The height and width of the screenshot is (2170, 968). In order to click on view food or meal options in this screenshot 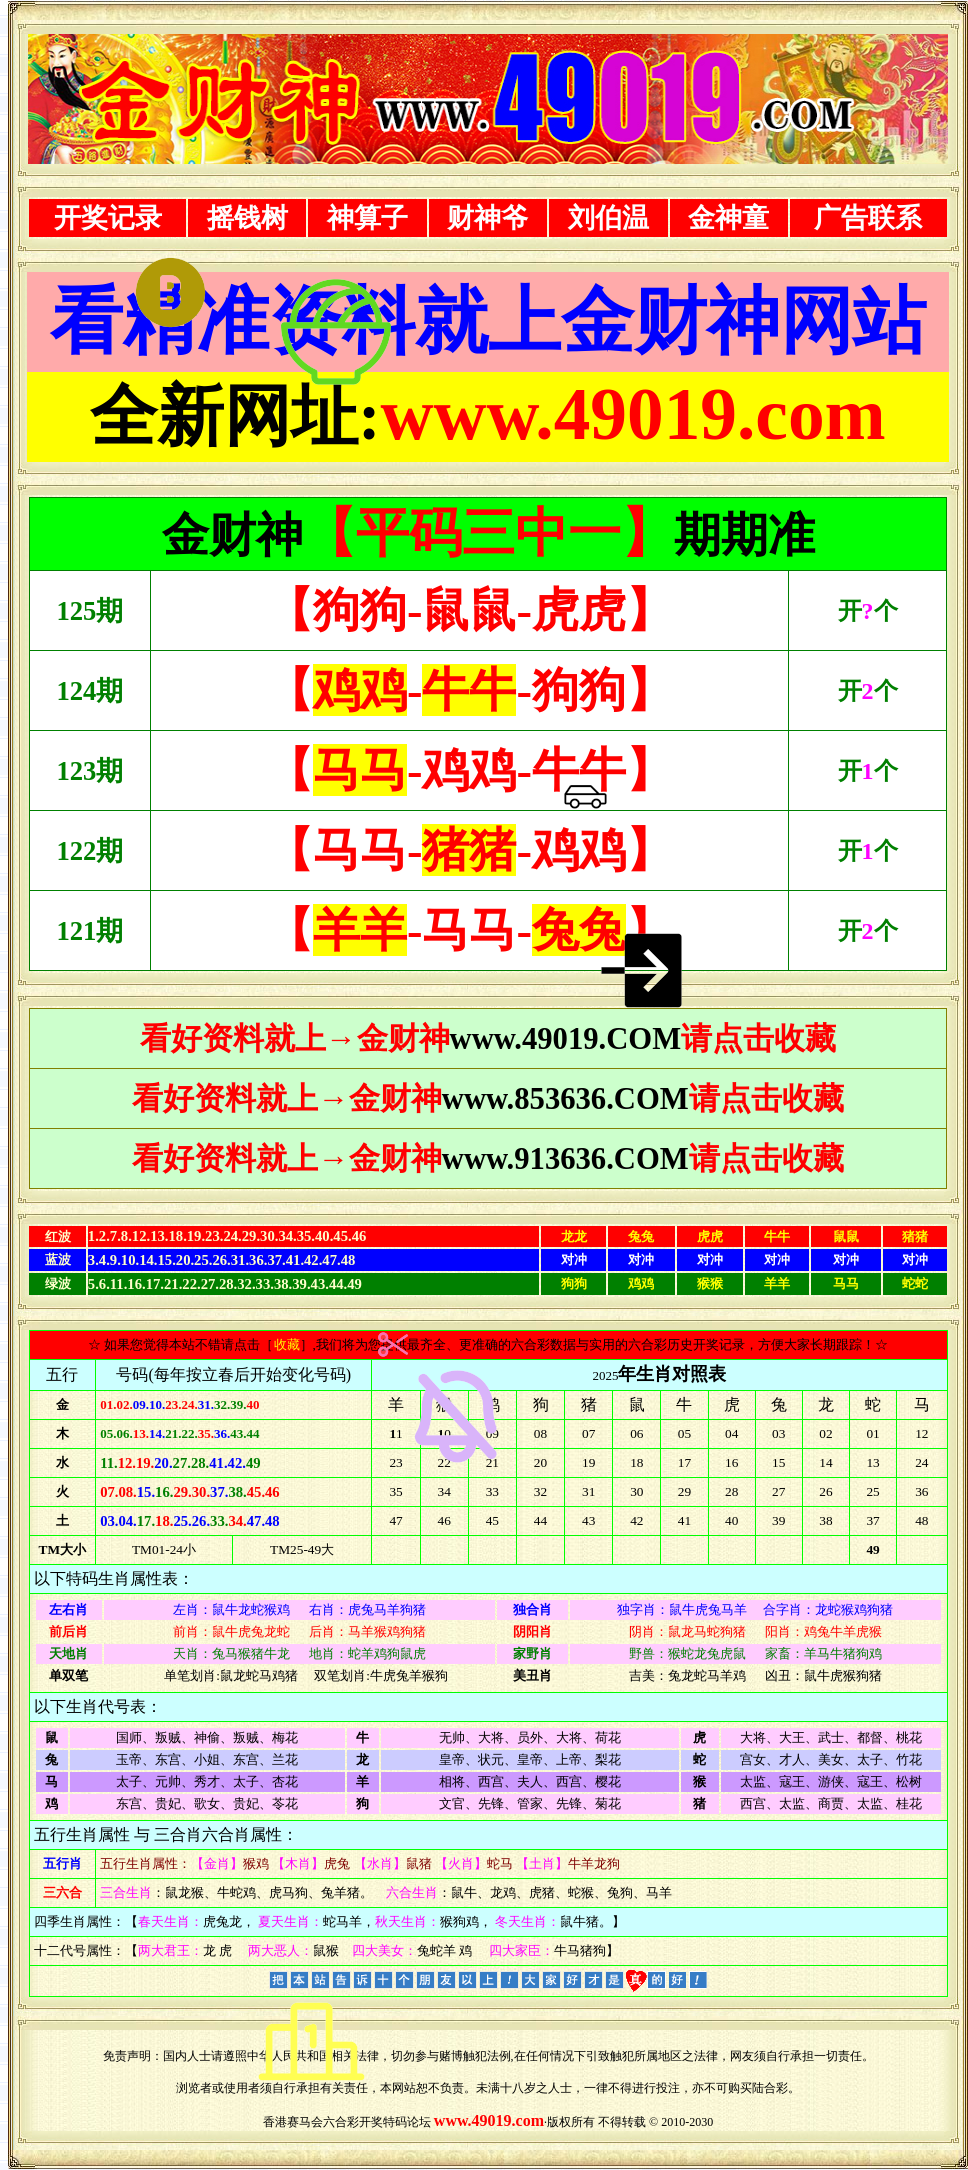, I will do `click(336, 334)`.